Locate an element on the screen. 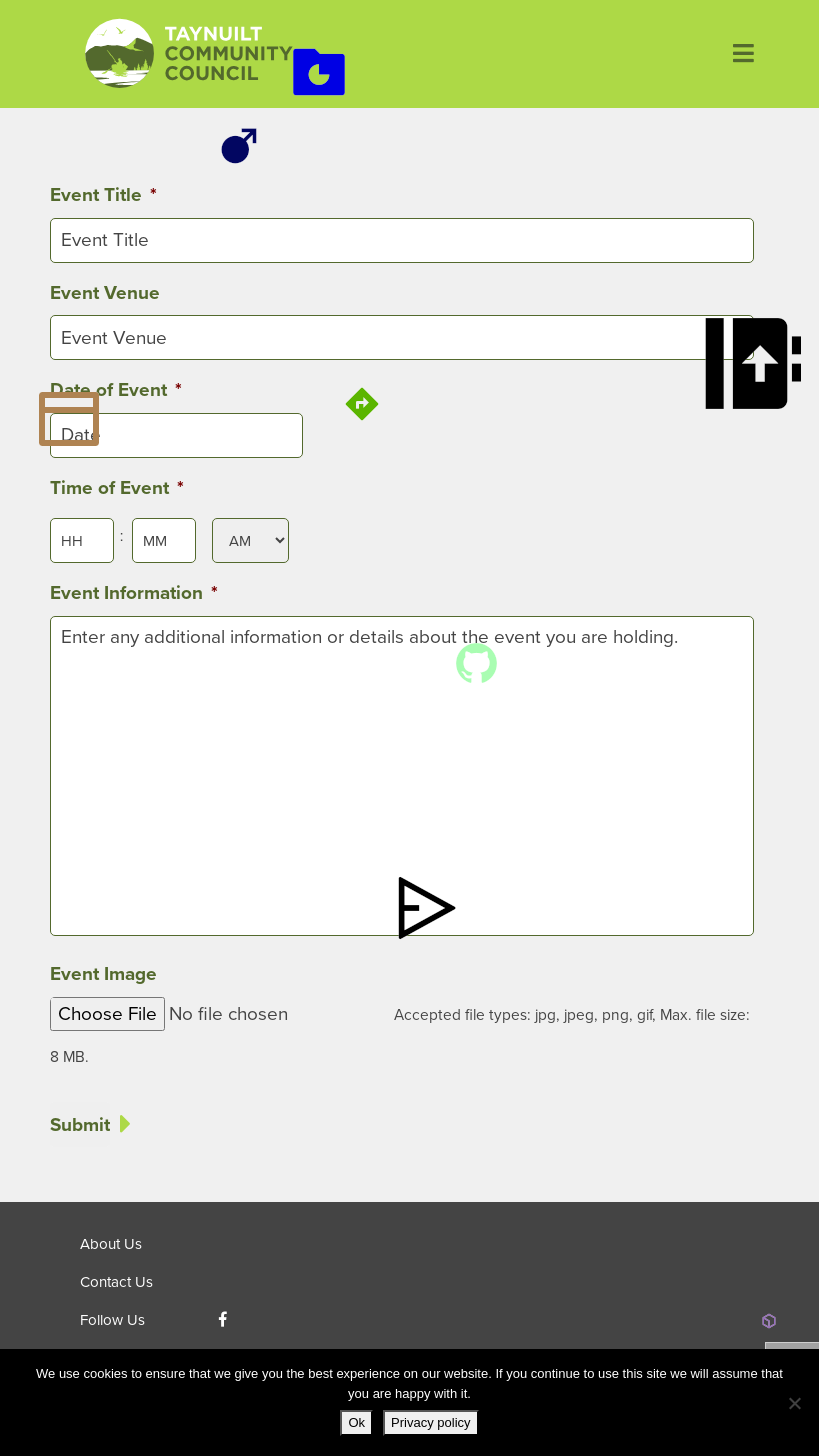  open box app or package tracking is located at coordinates (769, 1321).